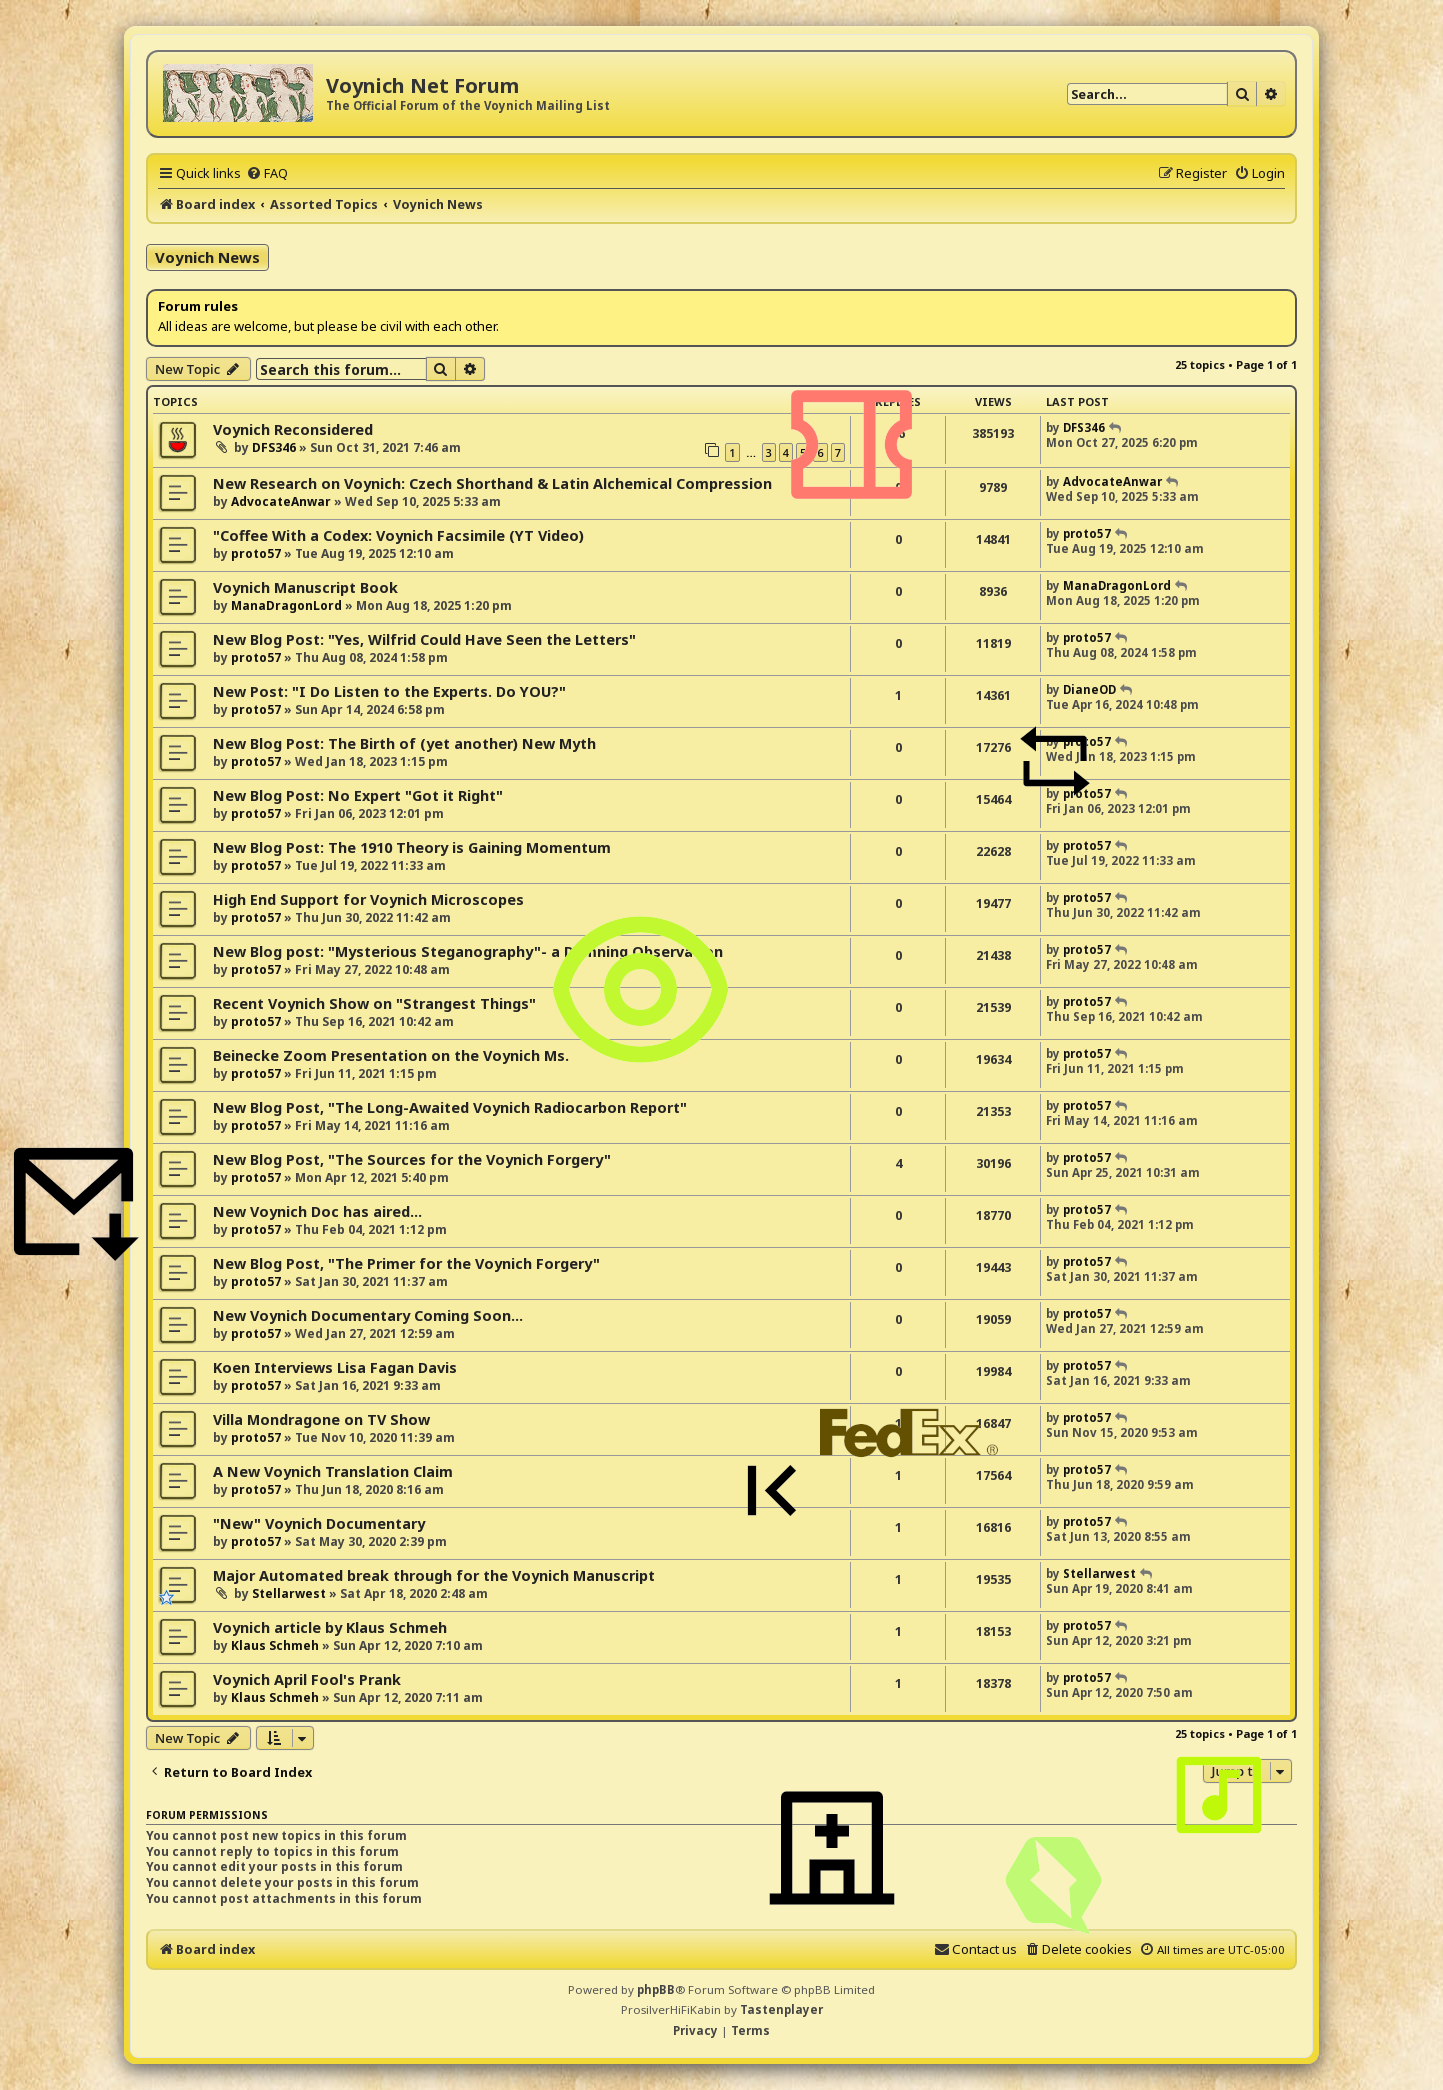 This screenshot has width=1443, height=2090. I want to click on open the FedEx shipping app, so click(909, 1433).